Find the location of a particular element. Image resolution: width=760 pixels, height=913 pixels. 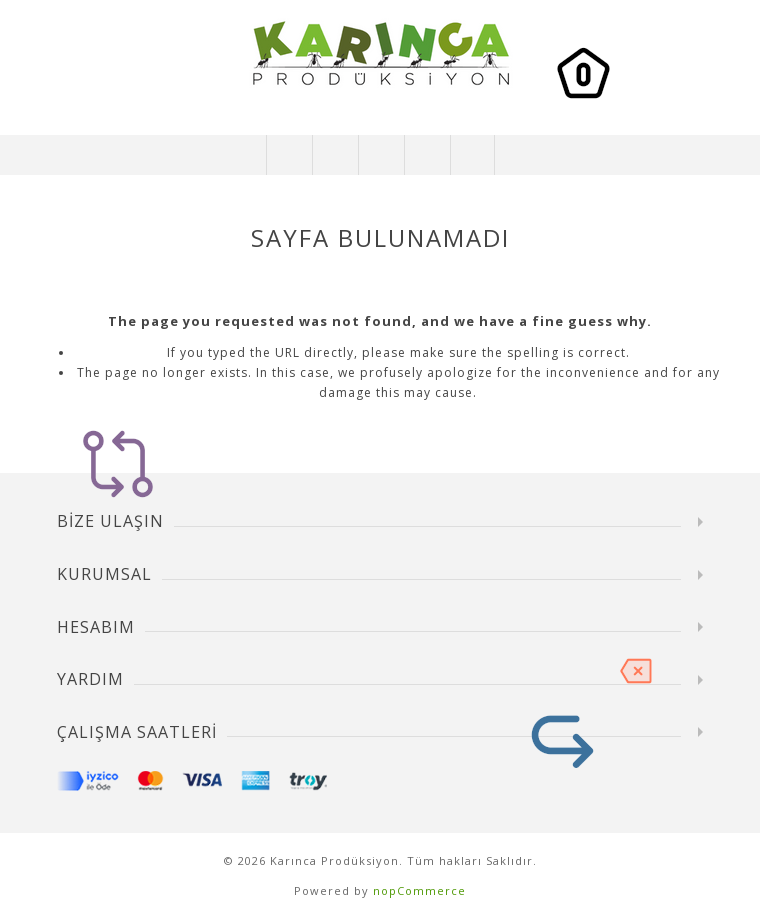

redo last action is located at coordinates (562, 739).